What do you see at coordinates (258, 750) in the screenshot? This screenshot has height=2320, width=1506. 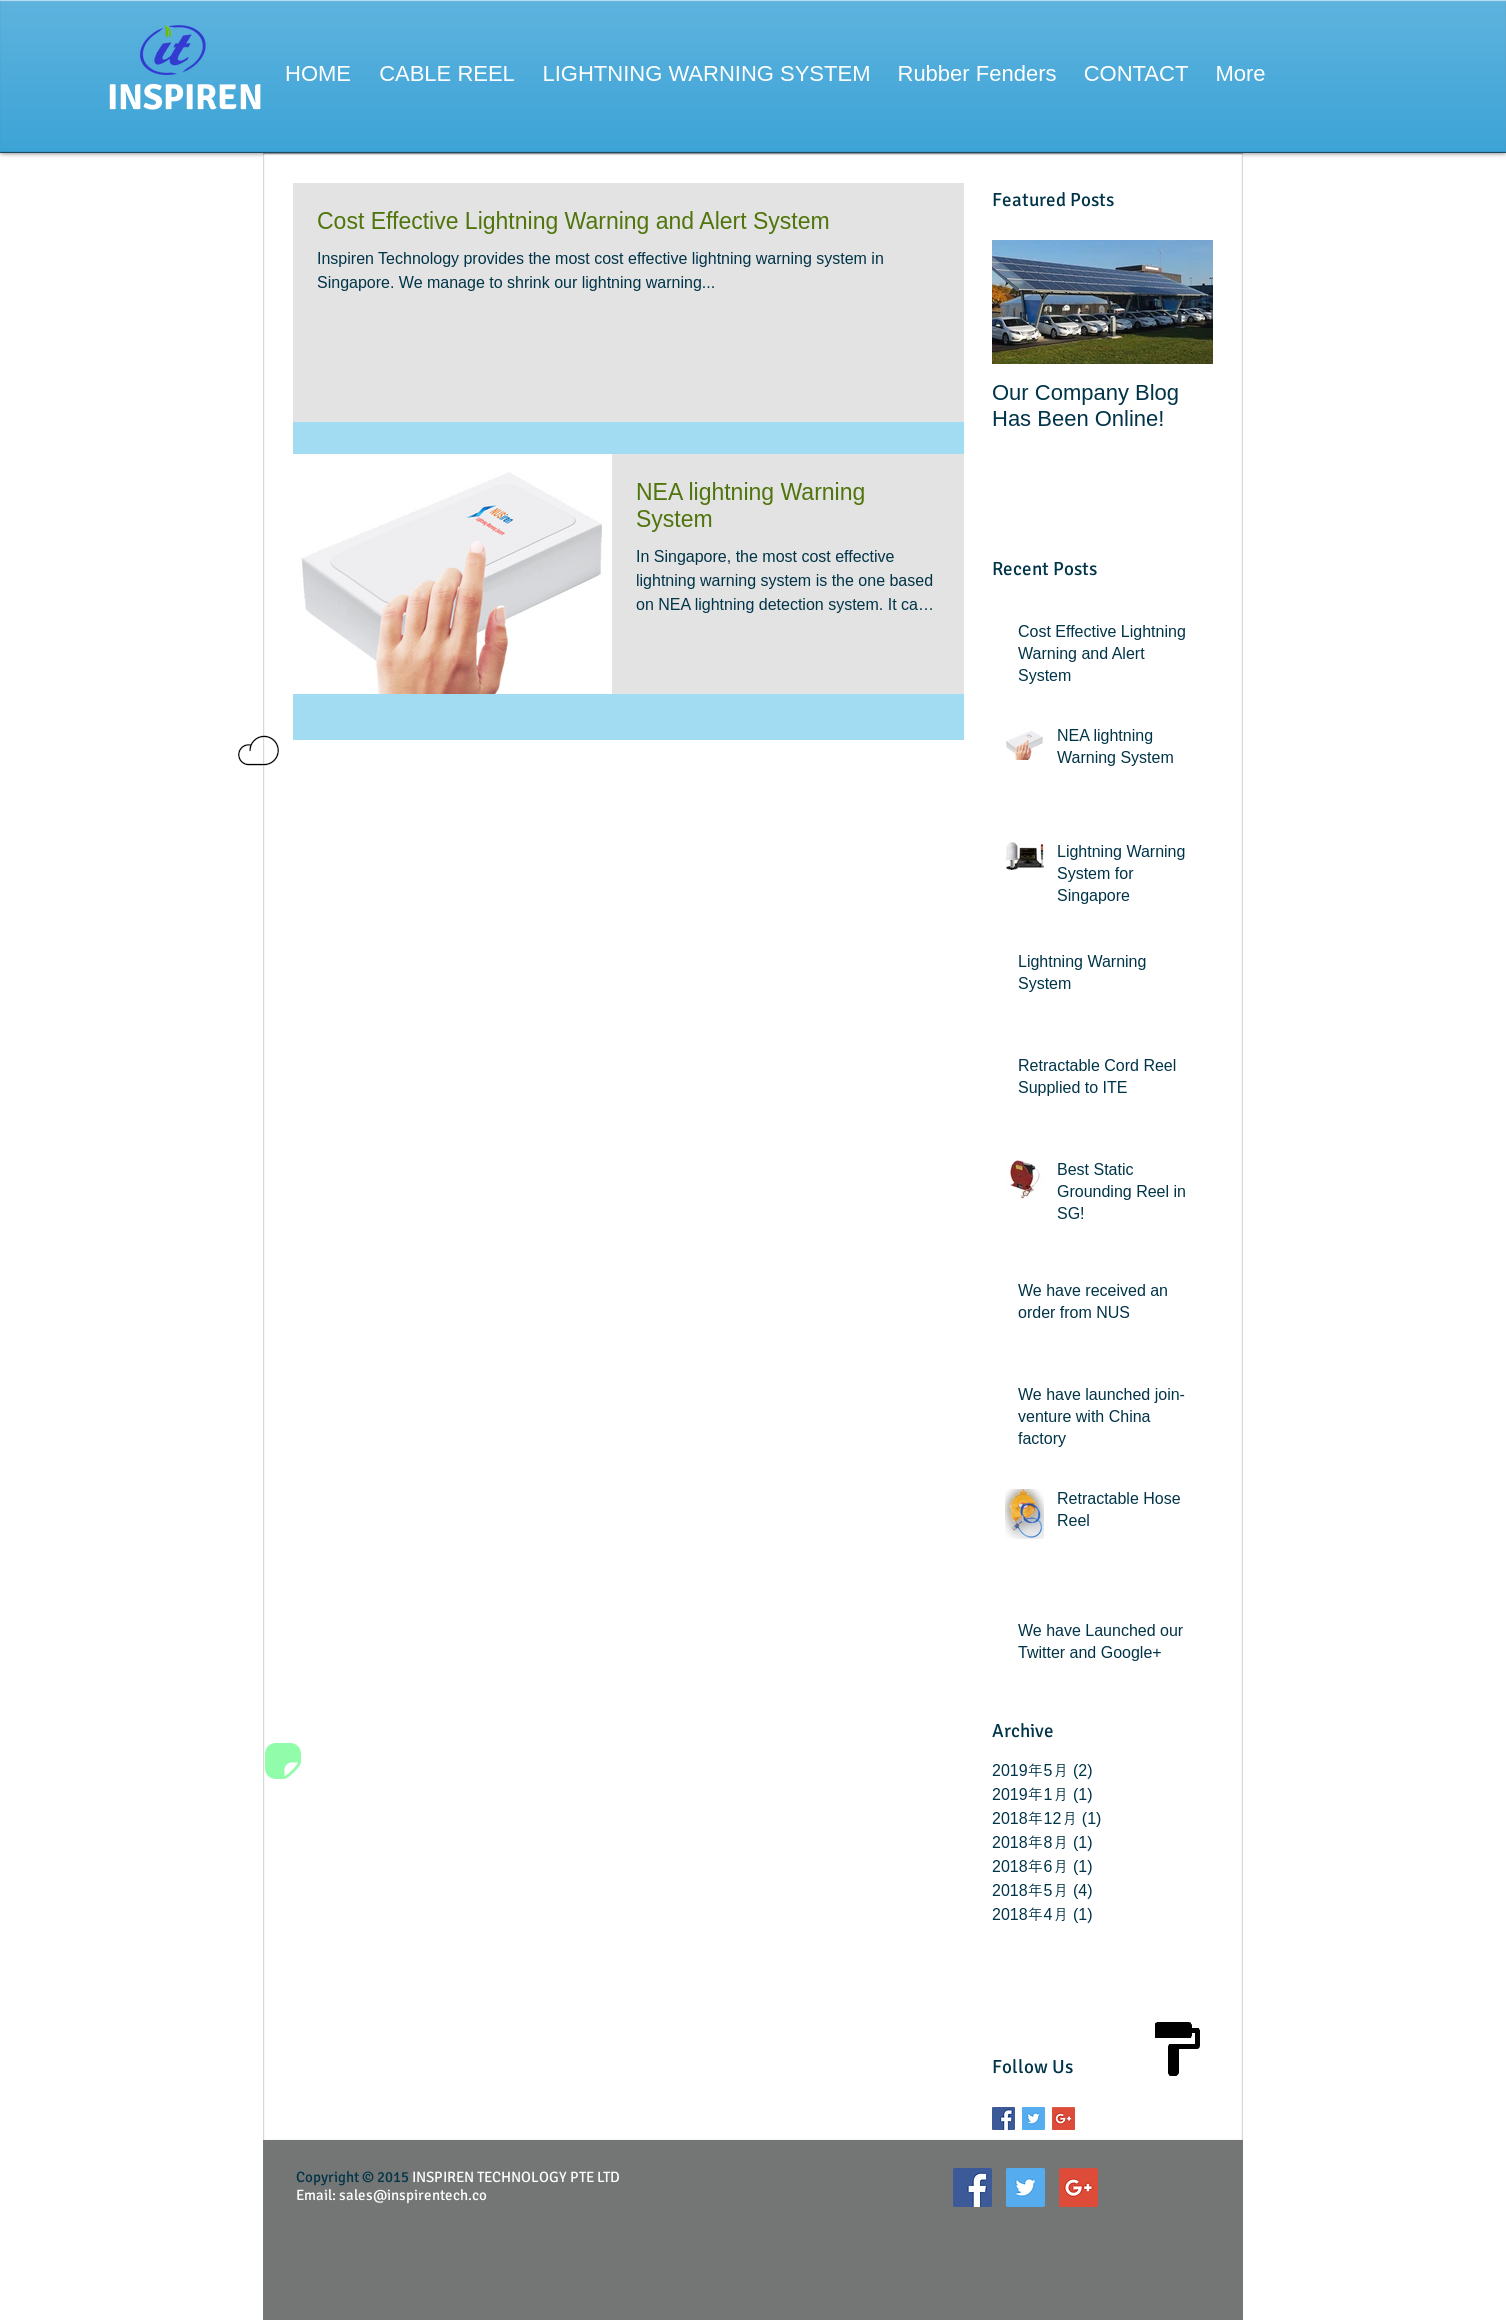 I see `access cloud storage` at bounding box center [258, 750].